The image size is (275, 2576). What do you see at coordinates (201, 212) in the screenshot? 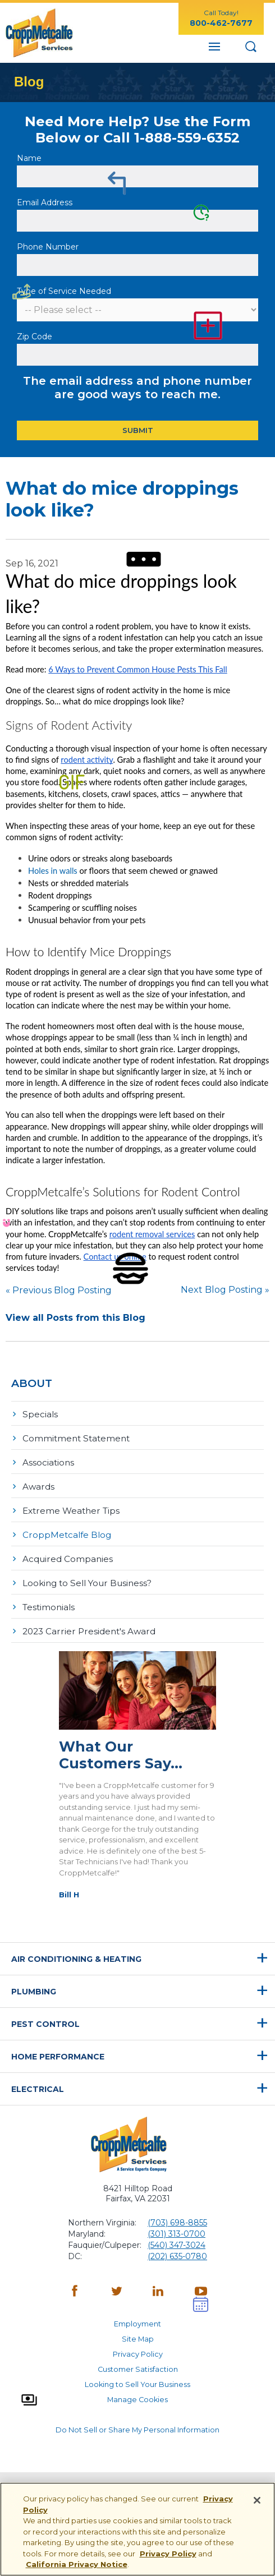
I see `unknown or unconfirmed time` at bounding box center [201, 212].